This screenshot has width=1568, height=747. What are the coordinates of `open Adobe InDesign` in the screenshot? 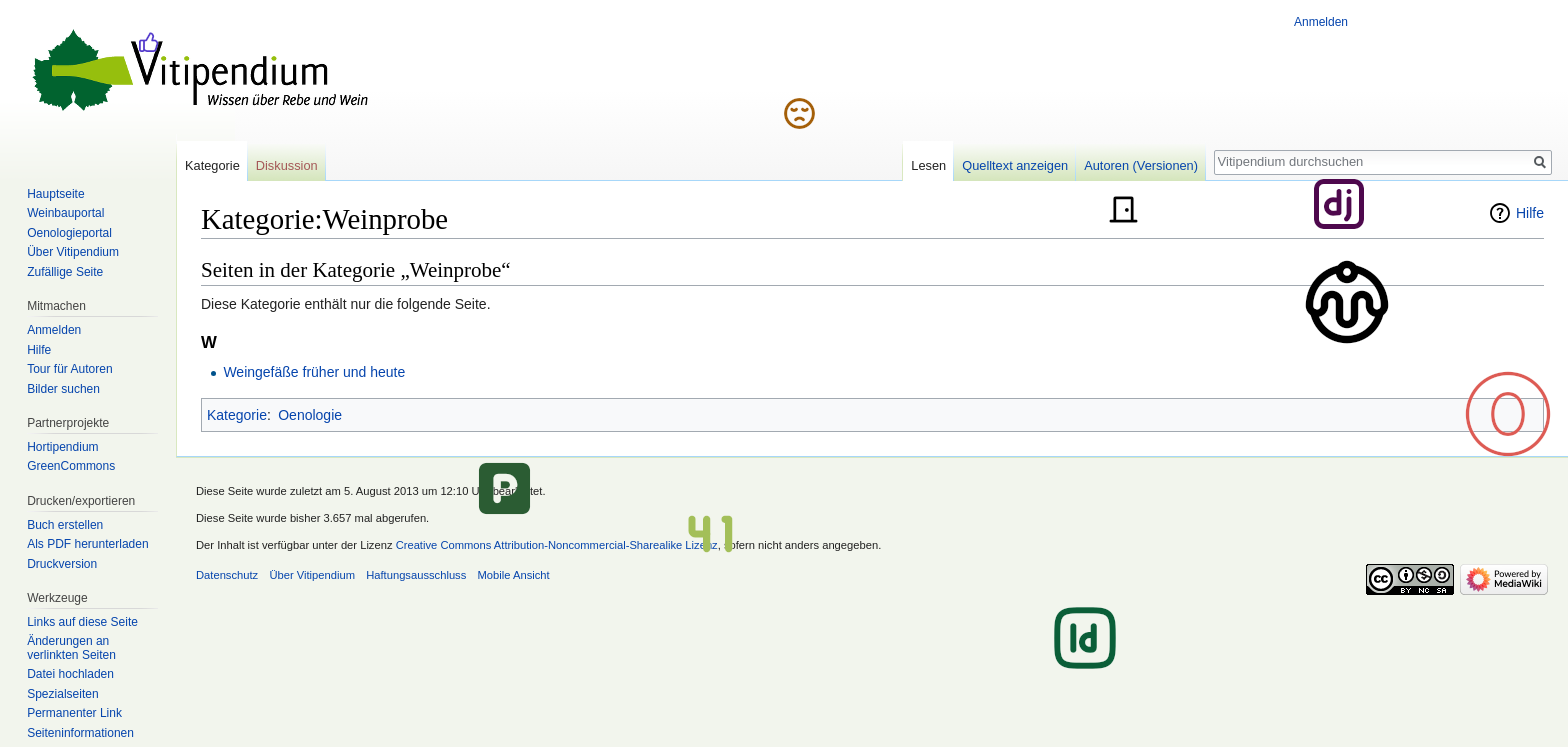 It's located at (1085, 638).